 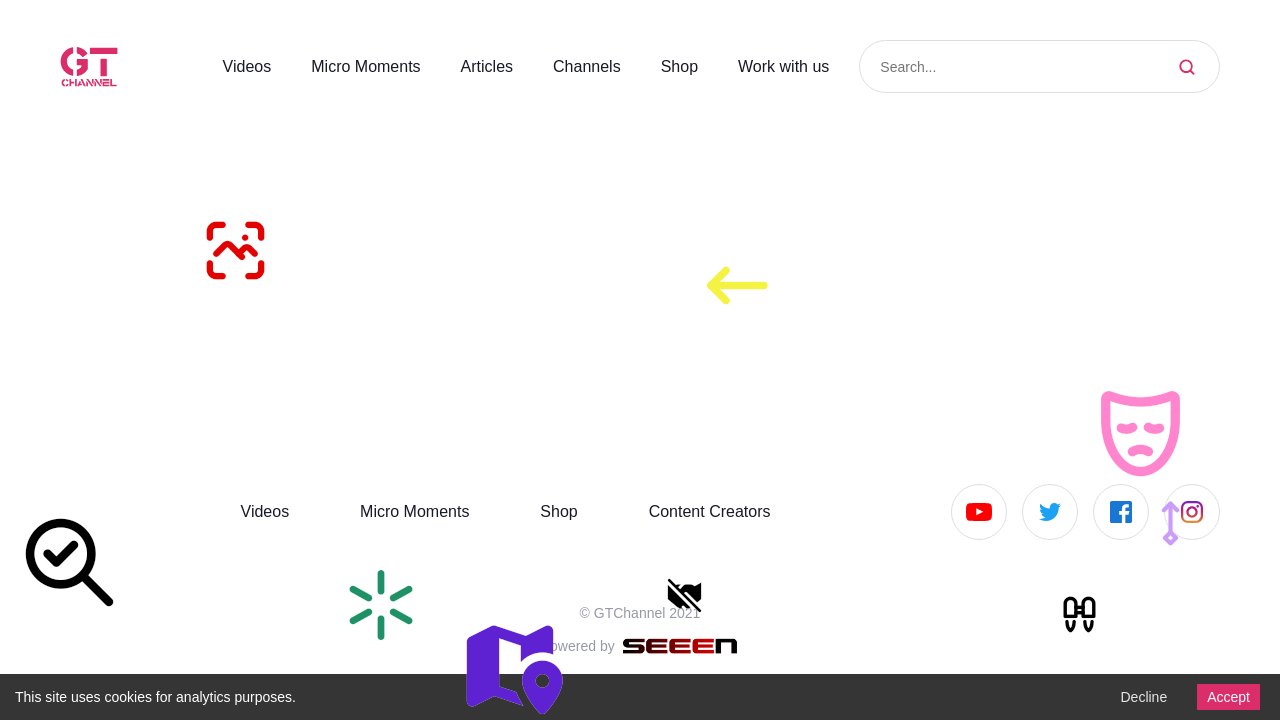 What do you see at coordinates (510, 666) in the screenshot?
I see `view location on map` at bounding box center [510, 666].